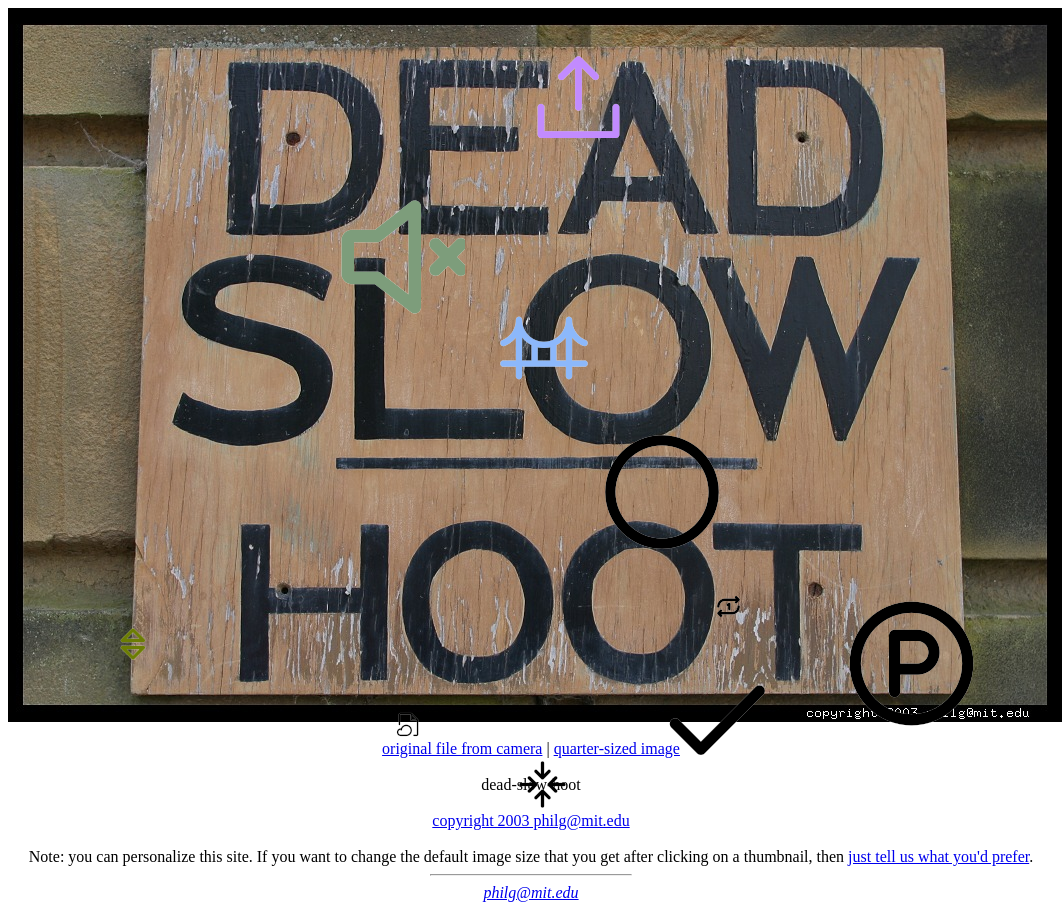 Image resolution: width=1062 pixels, height=910 pixels. I want to click on repeat current track once, so click(728, 606).